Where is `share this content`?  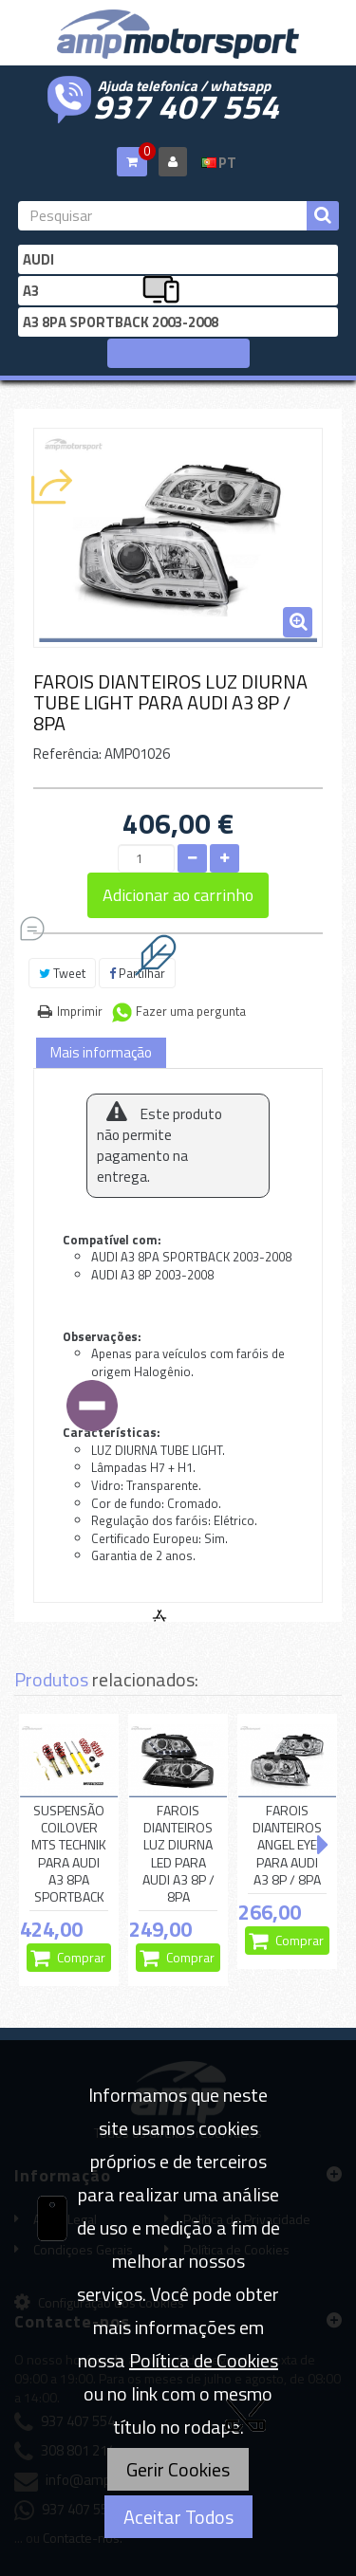
share this content is located at coordinates (51, 485).